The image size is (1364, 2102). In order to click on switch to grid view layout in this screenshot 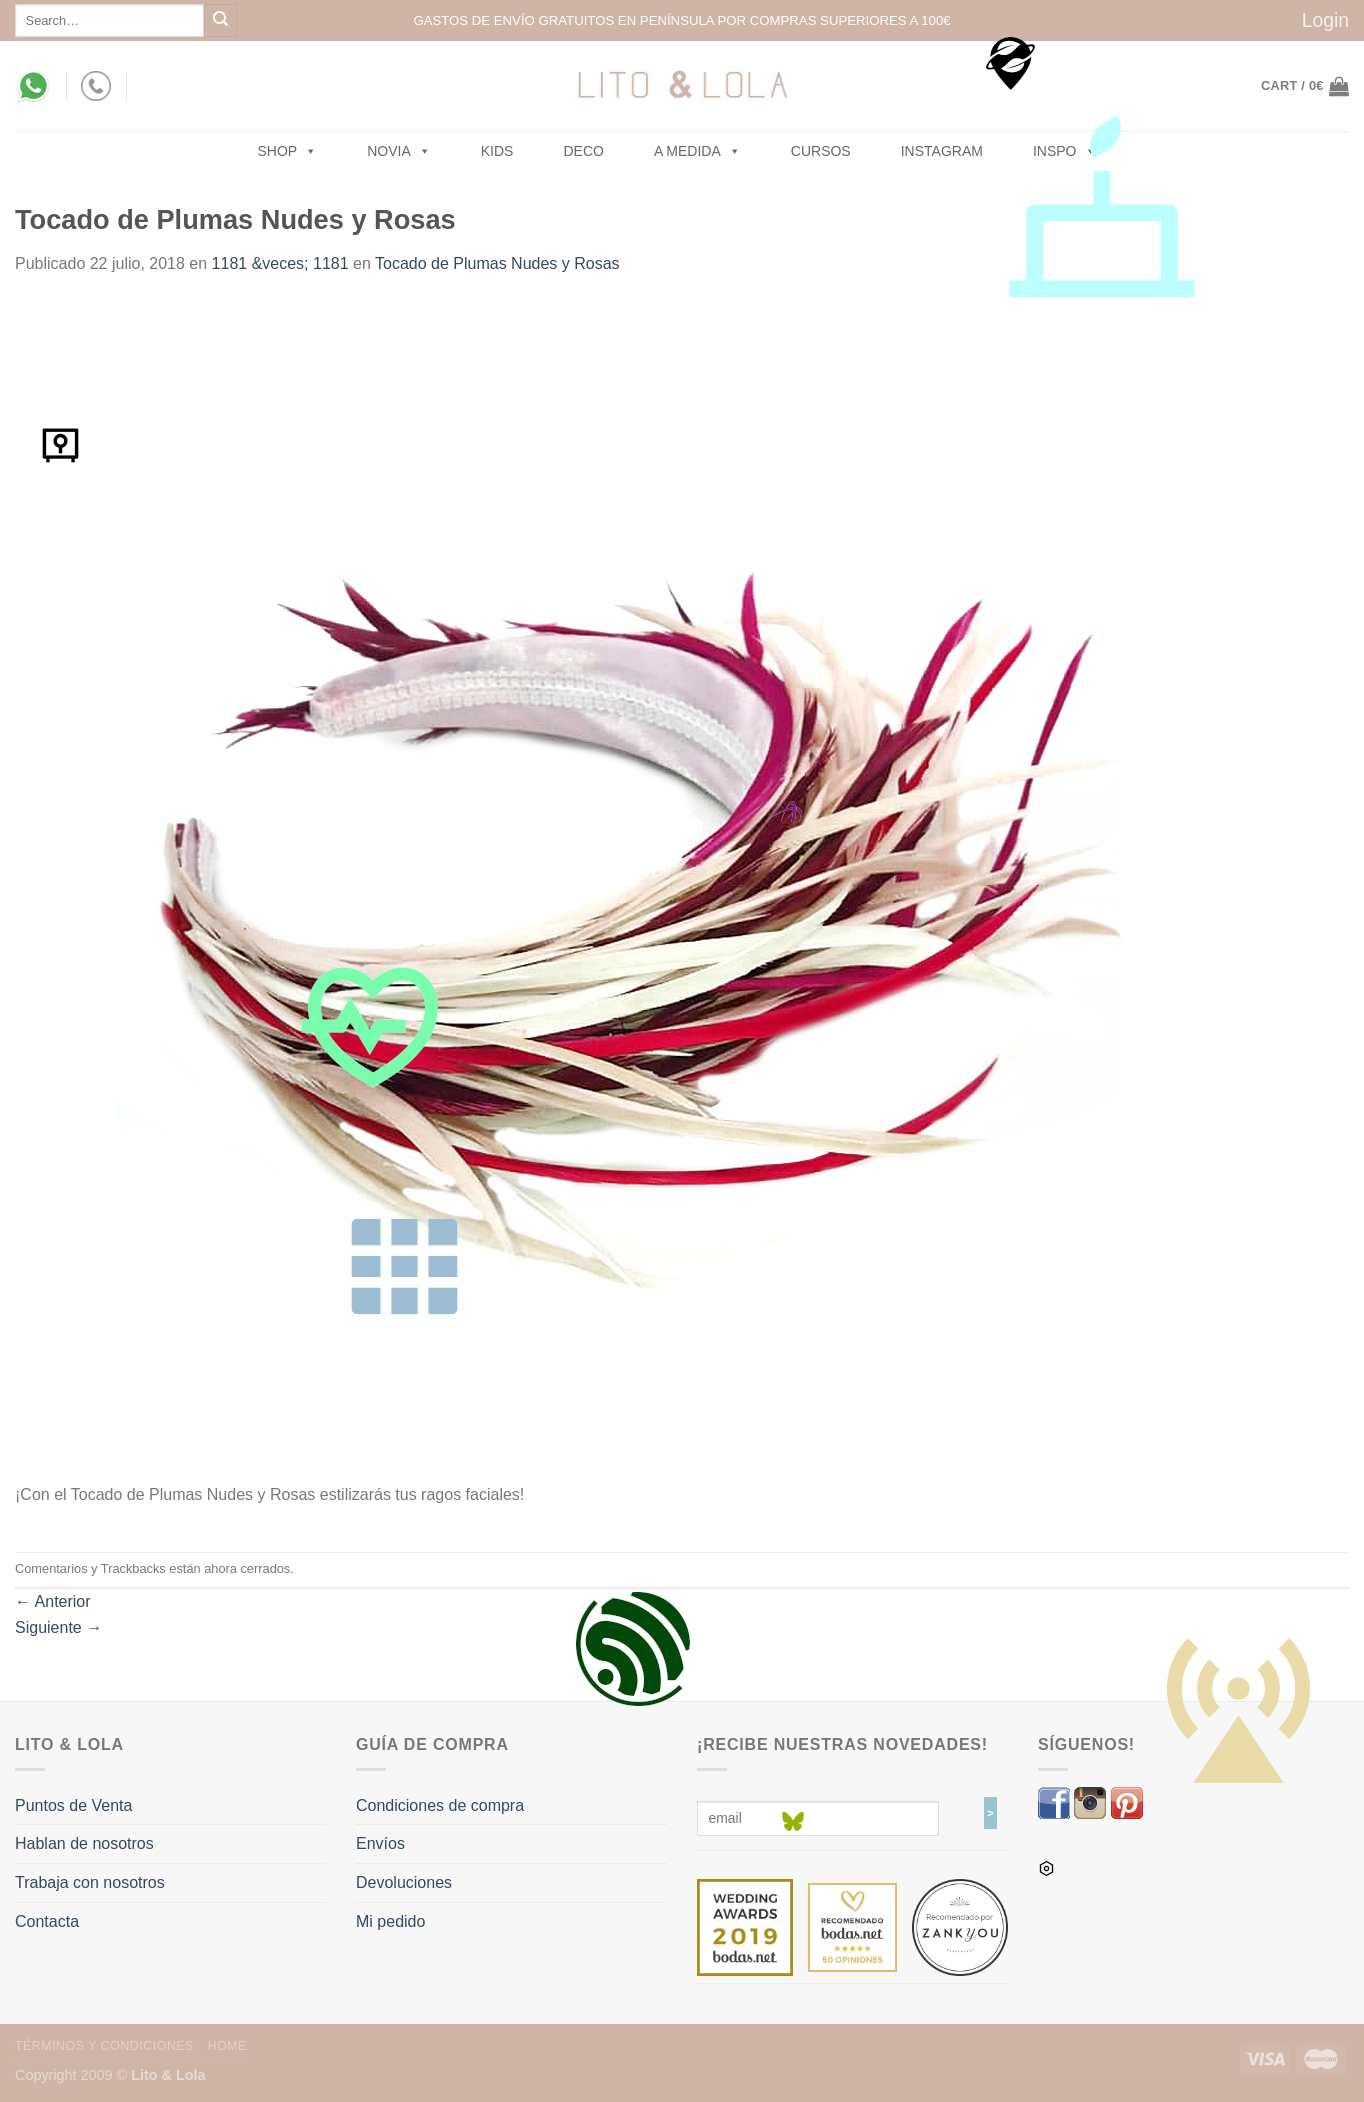, I will do `click(404, 1266)`.